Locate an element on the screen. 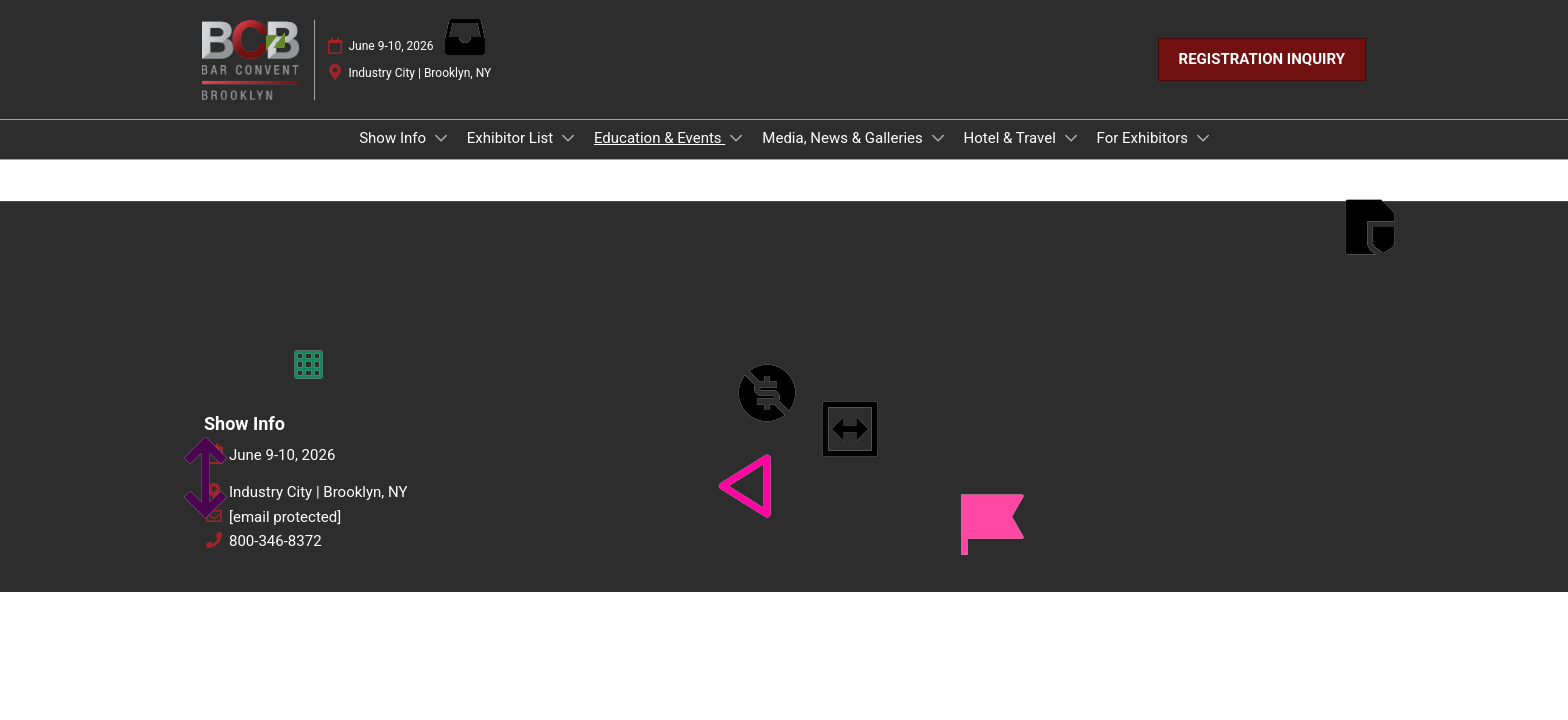  switch to grid view layout is located at coordinates (308, 364).